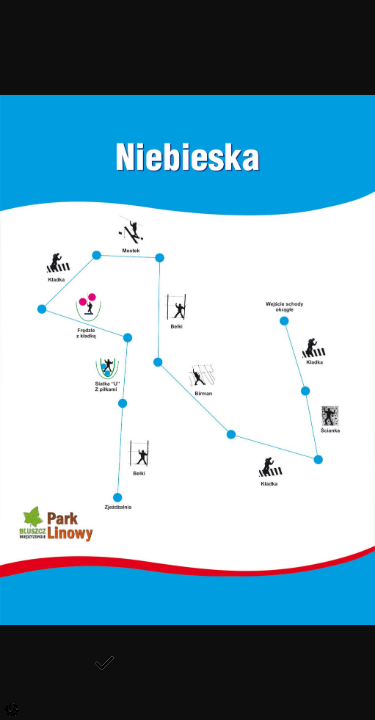 This screenshot has height=720, width=375. Describe the element at coordinates (12, 710) in the screenshot. I see `access volleyball or sports content` at that location.